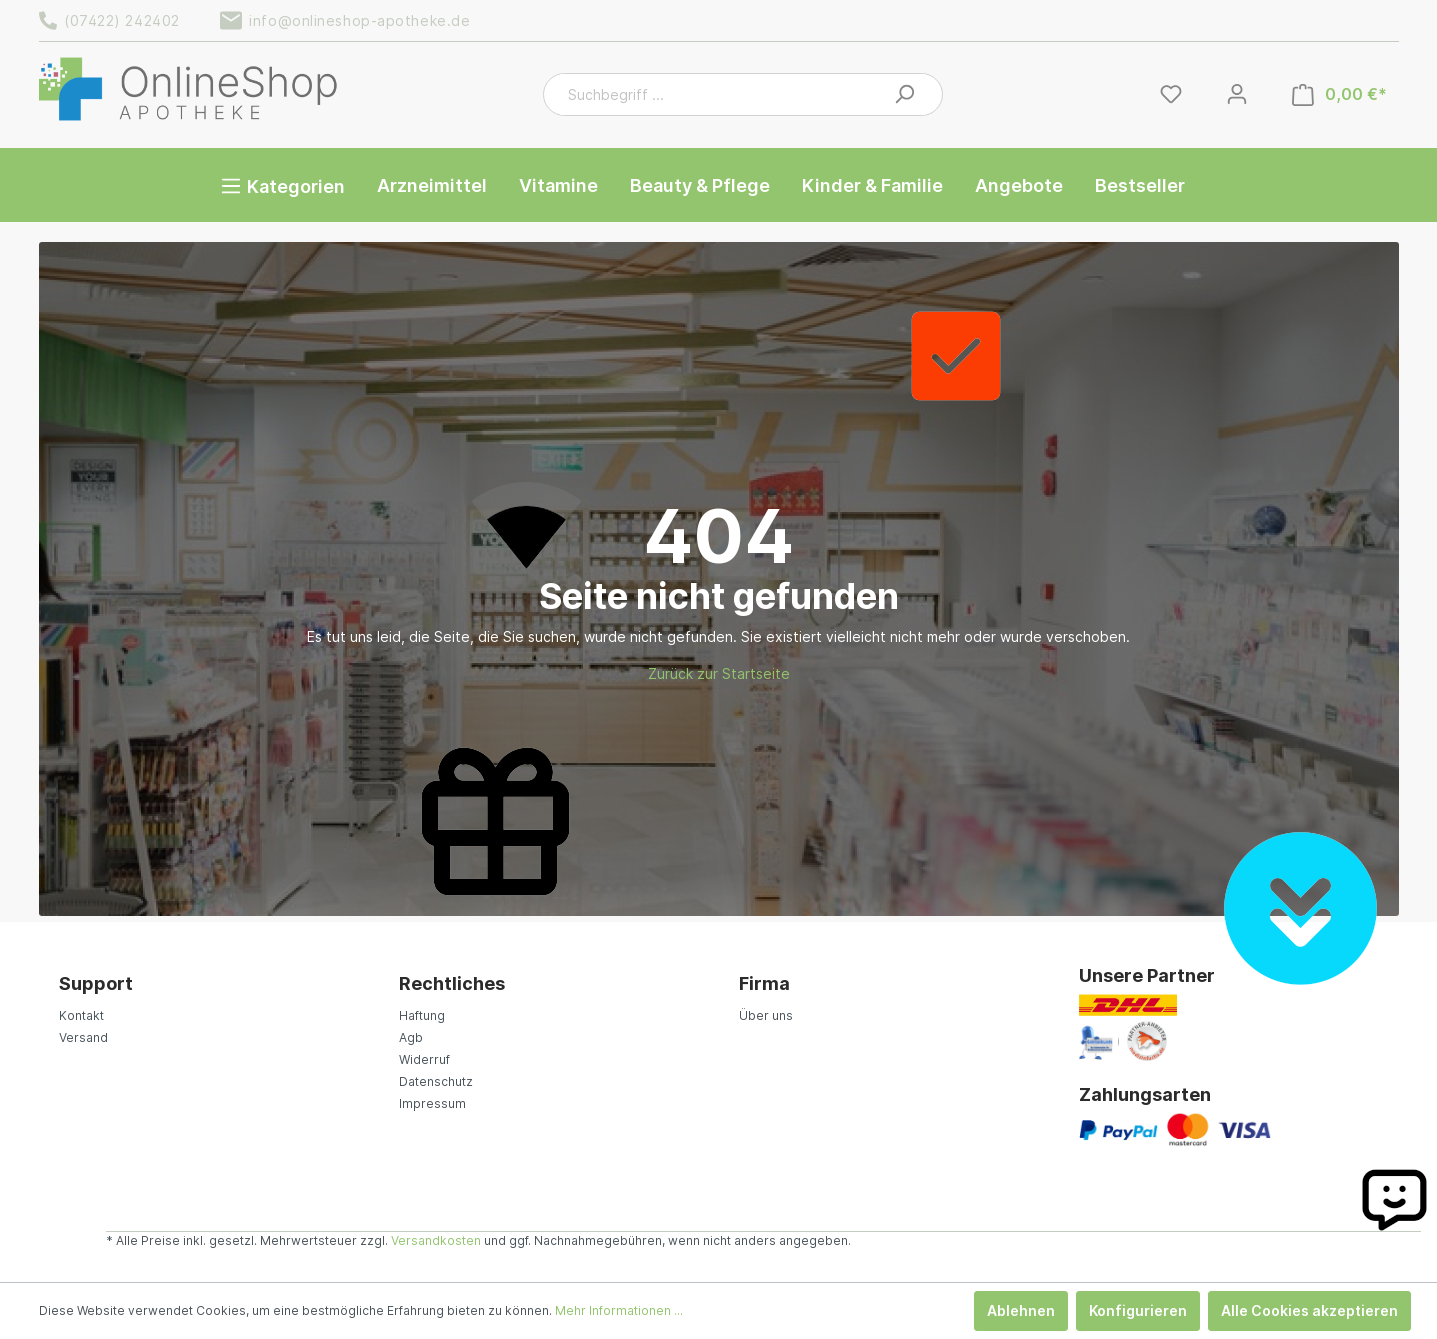 This screenshot has width=1437, height=1339. Describe the element at coordinates (1394, 1198) in the screenshot. I see `open chatbot or AI assistant` at that location.